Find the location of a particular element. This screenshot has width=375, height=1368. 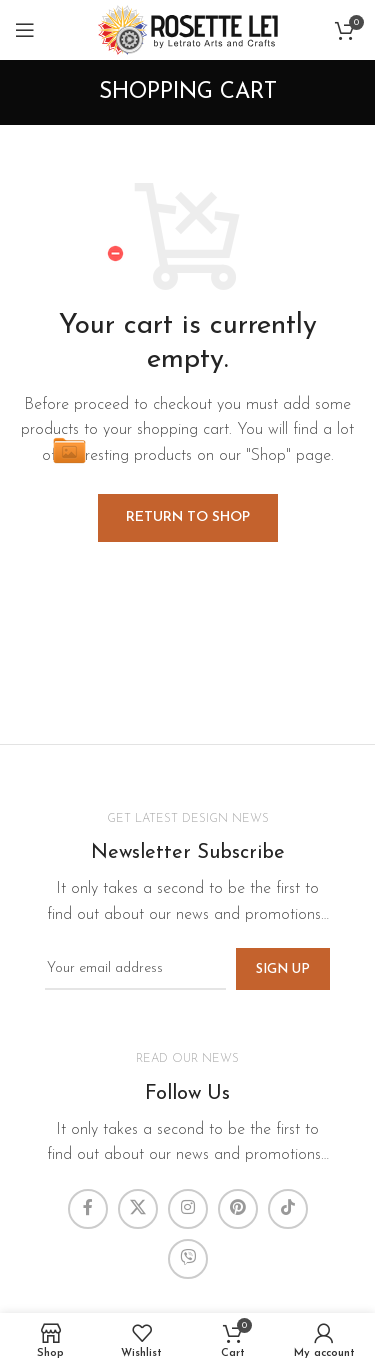

open settings or configuration options is located at coordinates (129, 39).